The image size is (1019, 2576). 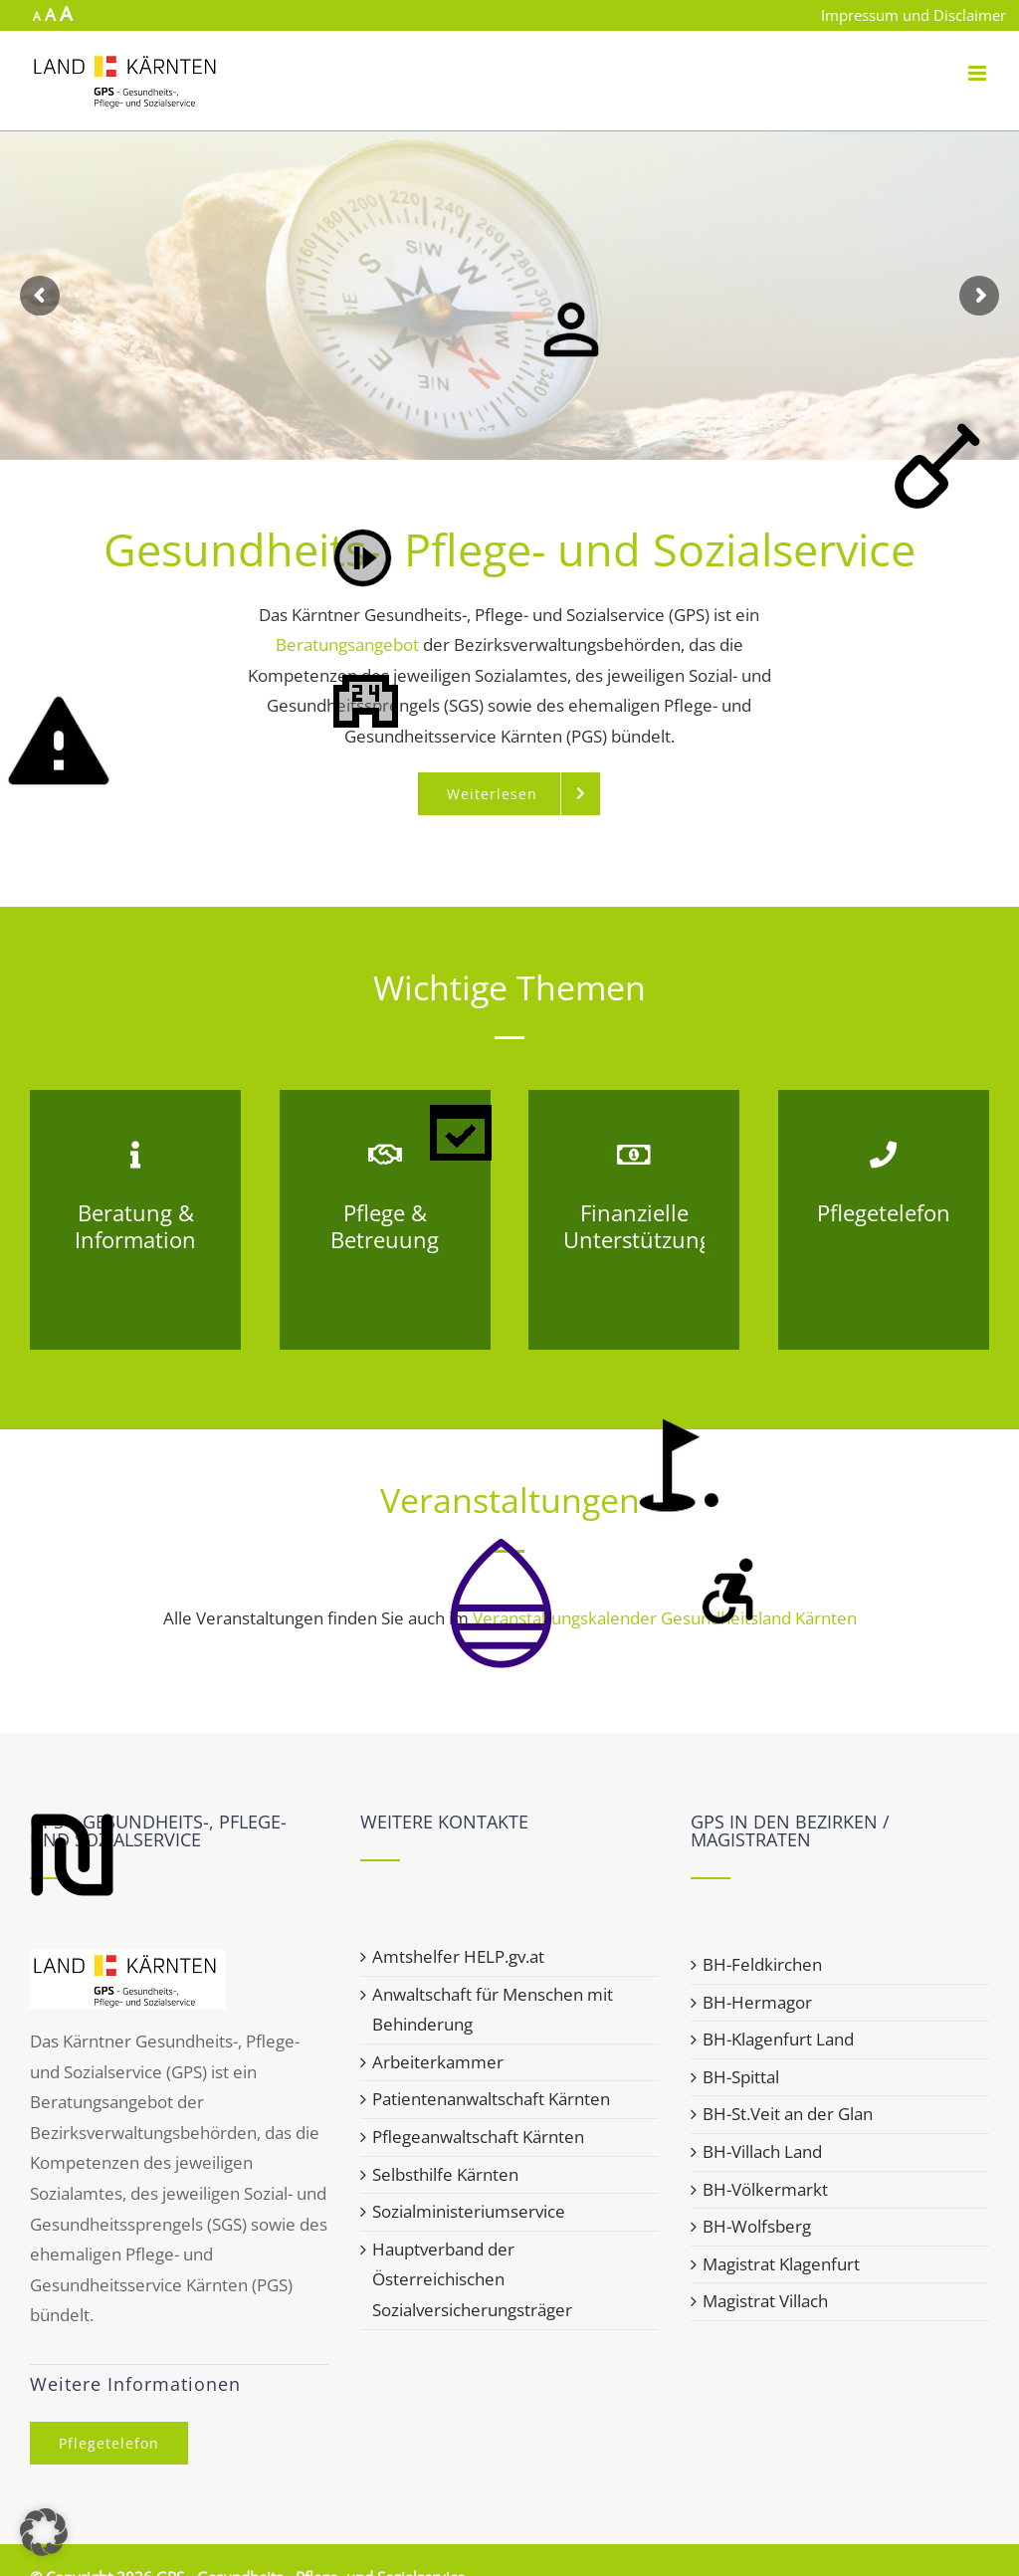 I want to click on adjust fill level or capacity, so click(x=501, y=1608).